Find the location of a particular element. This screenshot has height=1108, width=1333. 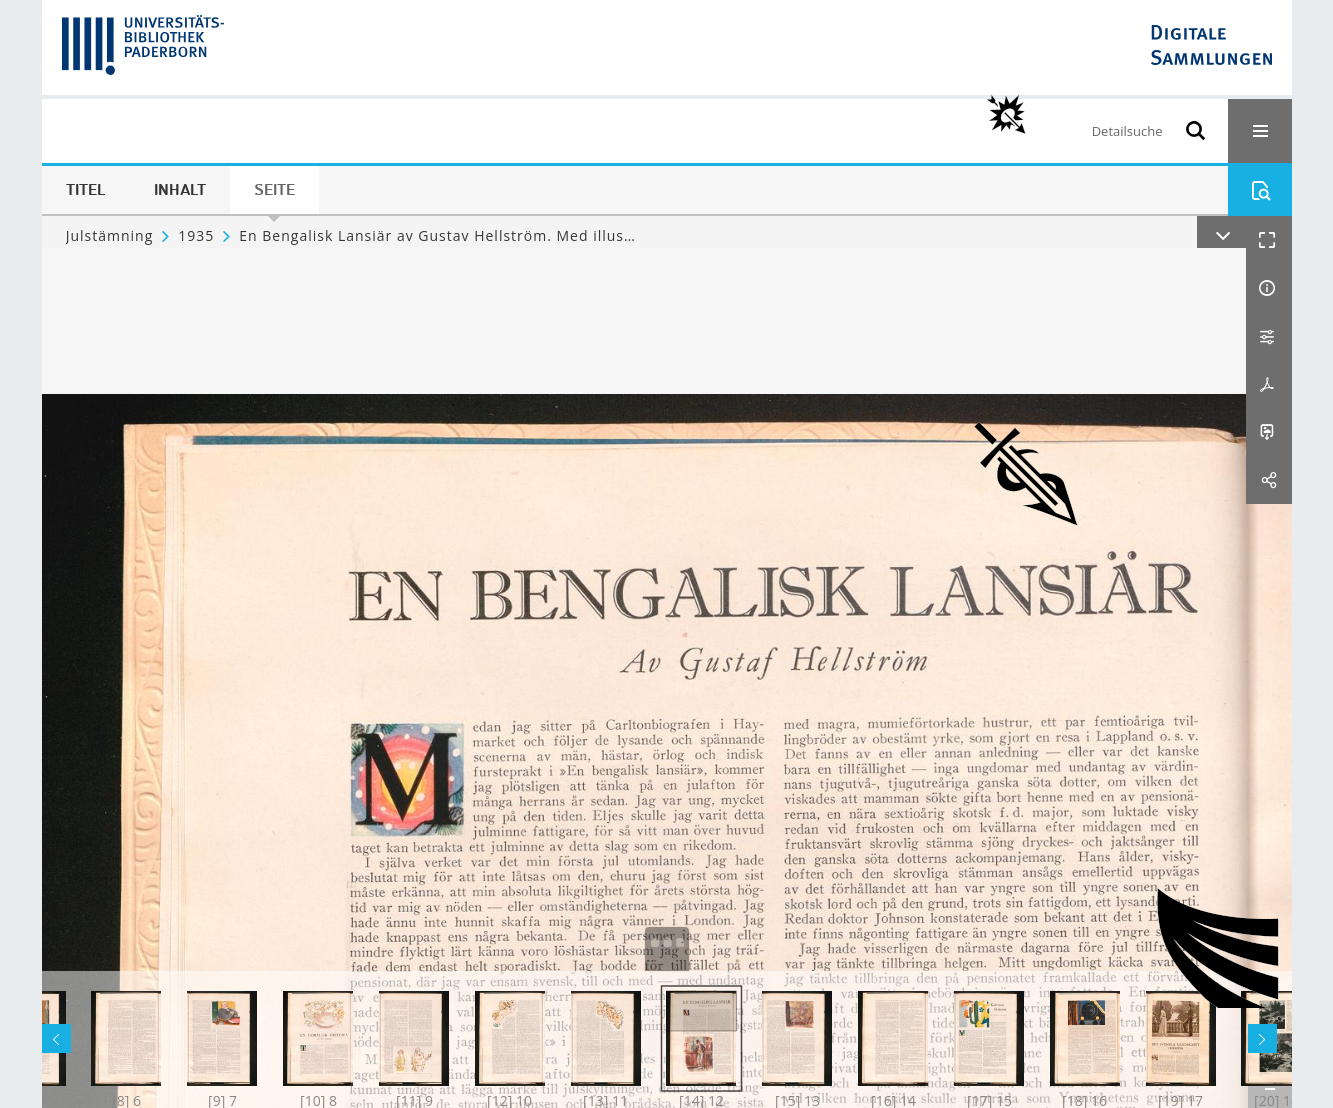

search with enhanced or powerful results is located at coordinates (1006, 114).